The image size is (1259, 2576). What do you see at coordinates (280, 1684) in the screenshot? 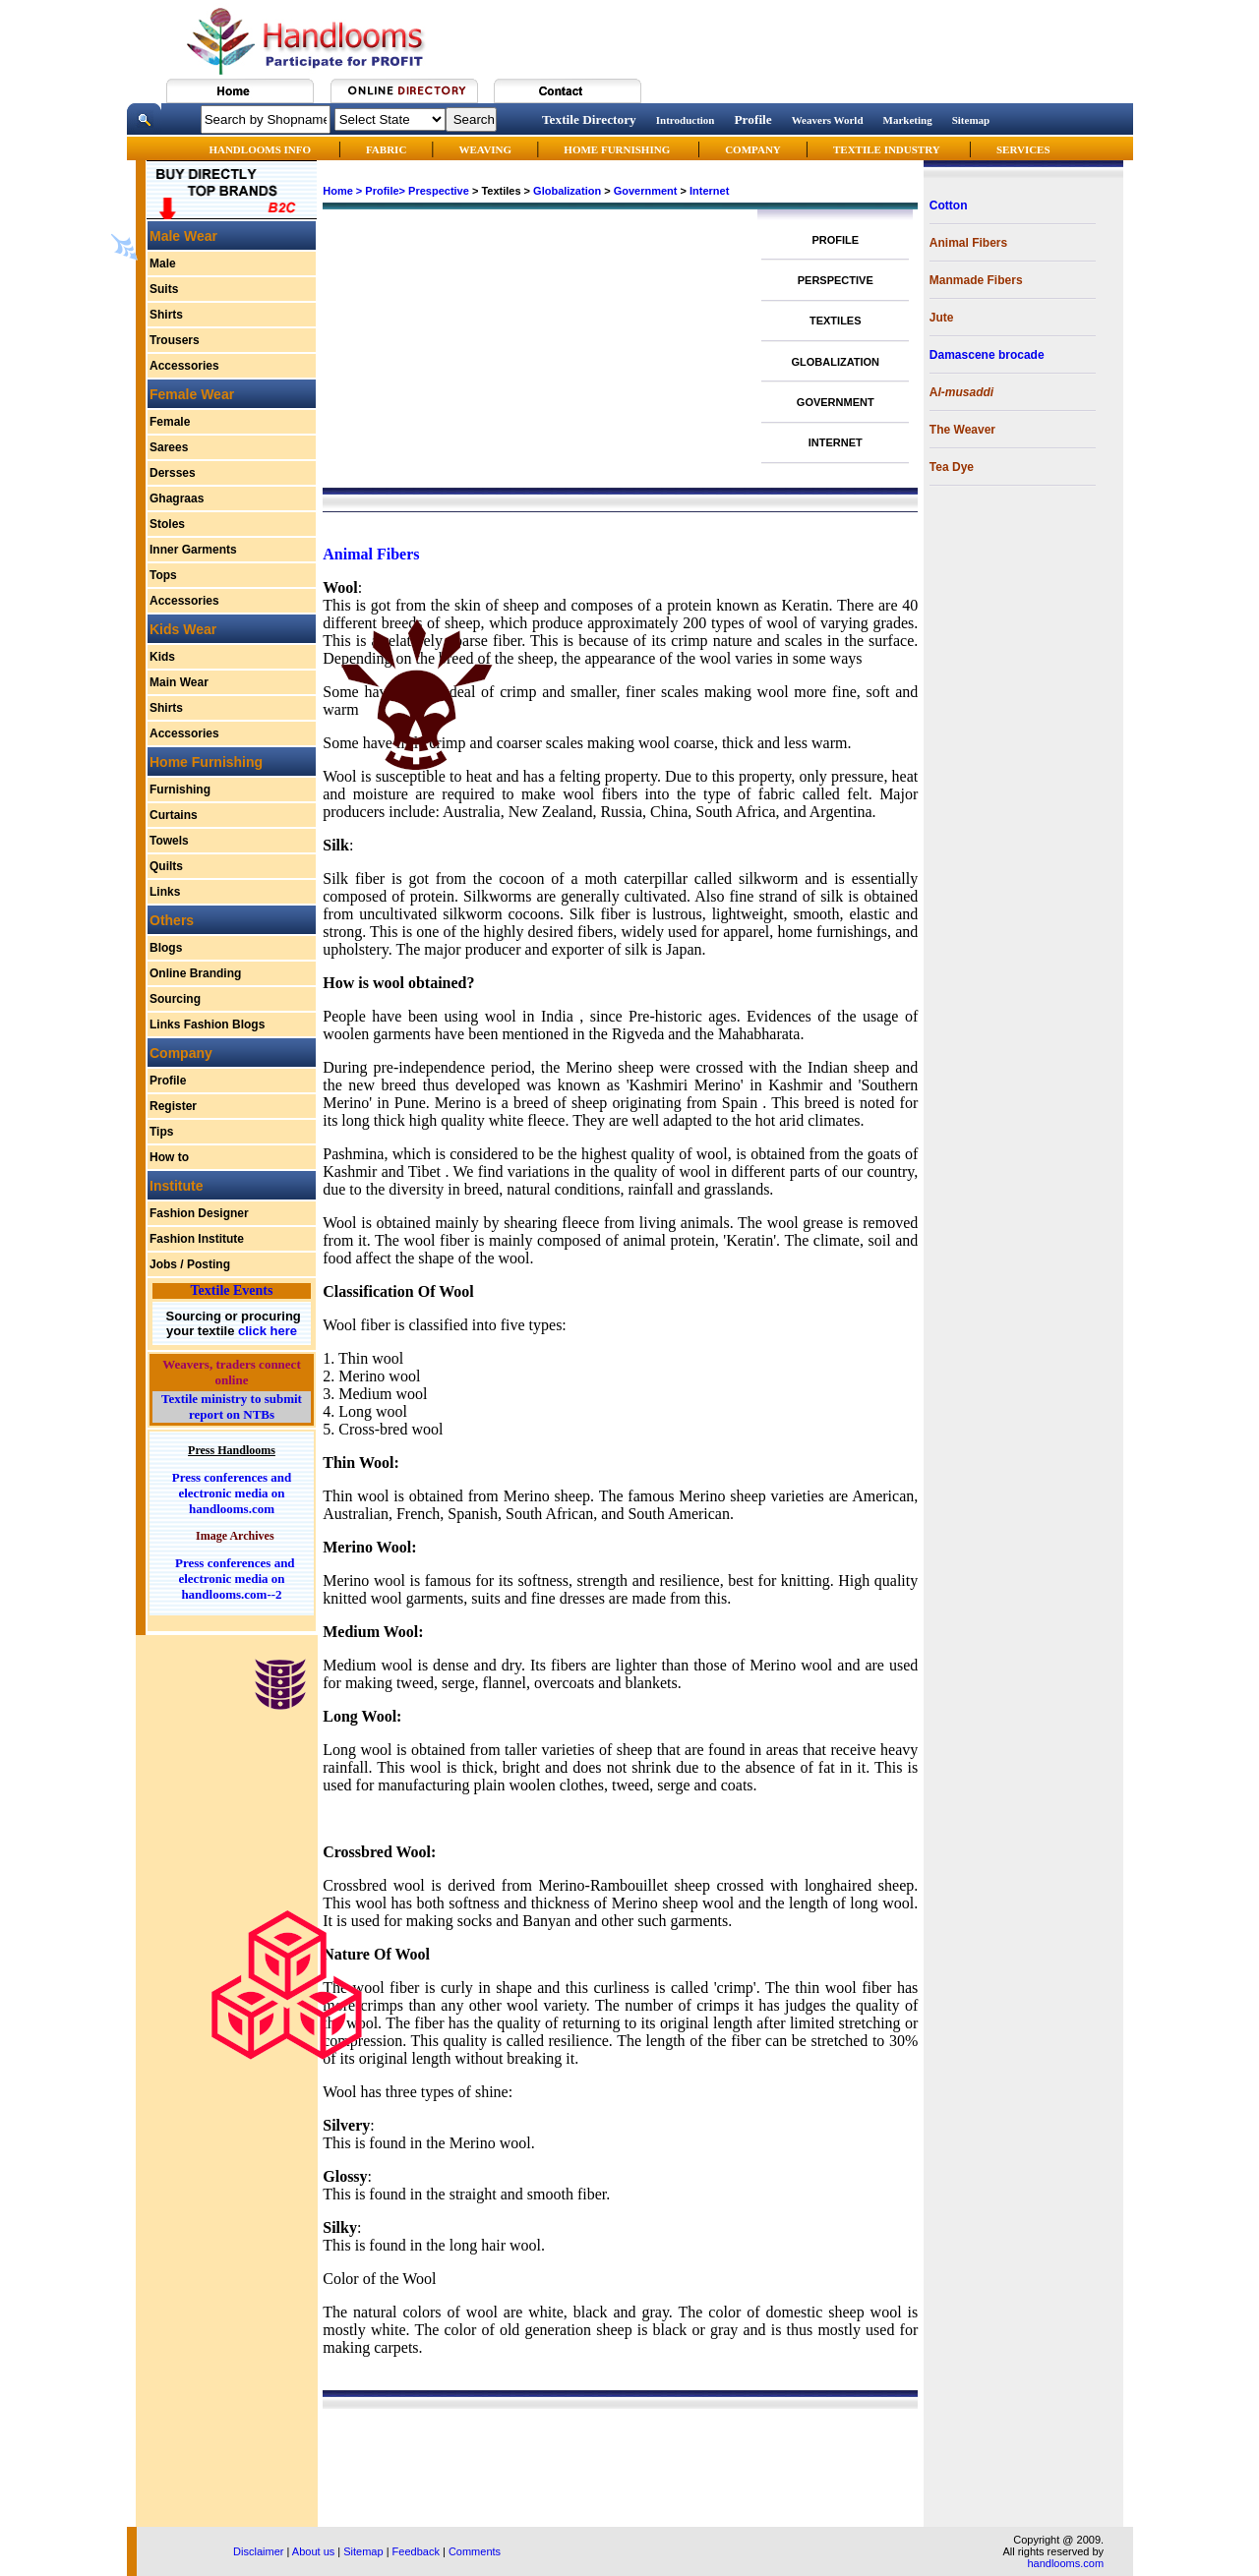
I see `server or database storage indicator` at bounding box center [280, 1684].